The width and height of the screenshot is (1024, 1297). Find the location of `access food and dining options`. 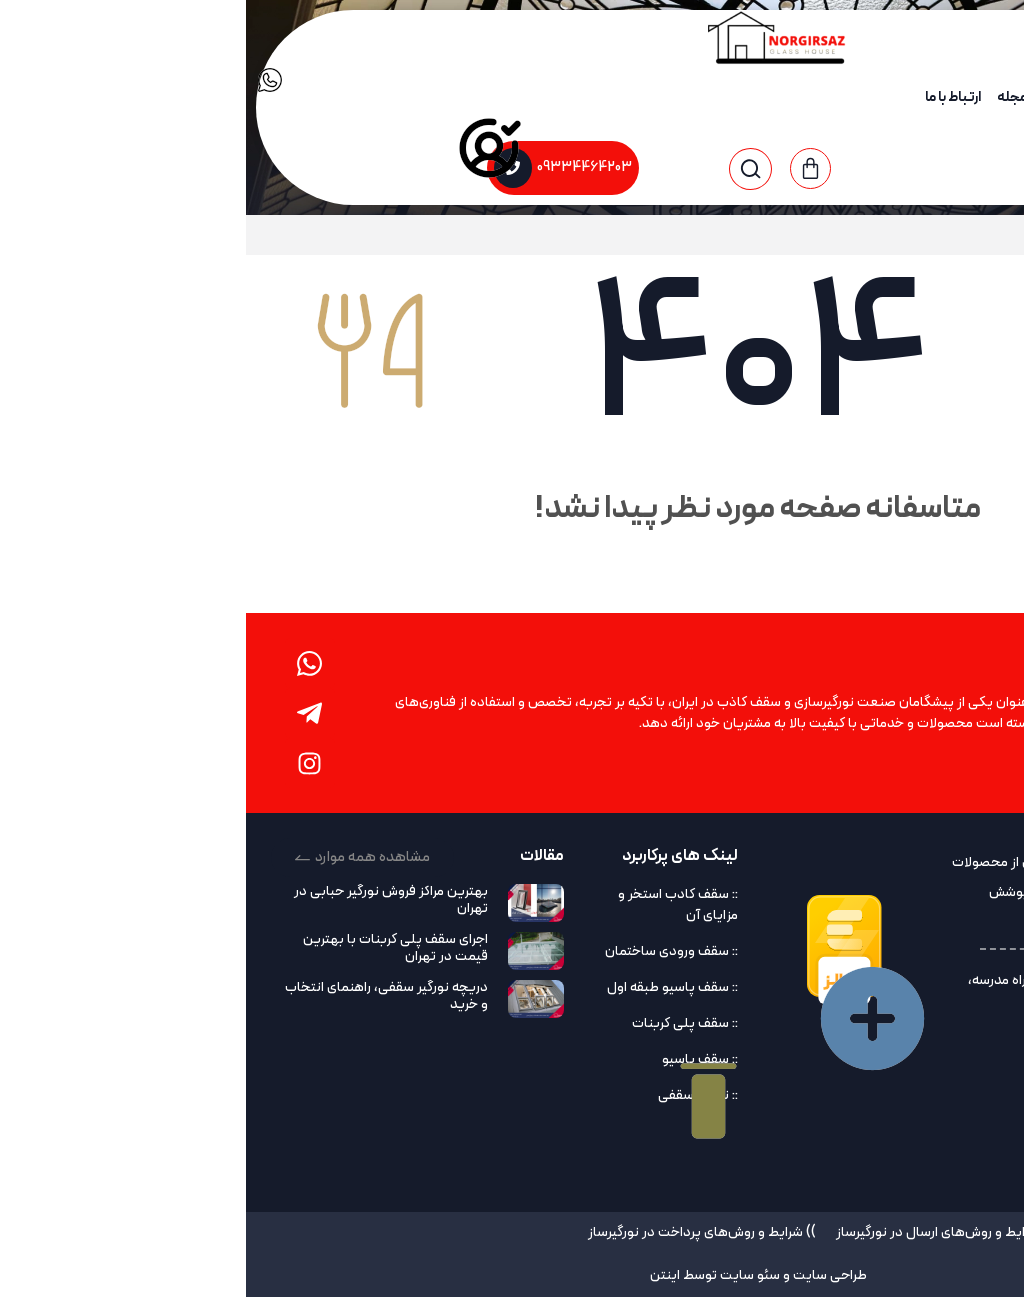

access food and dining options is located at coordinates (372, 348).